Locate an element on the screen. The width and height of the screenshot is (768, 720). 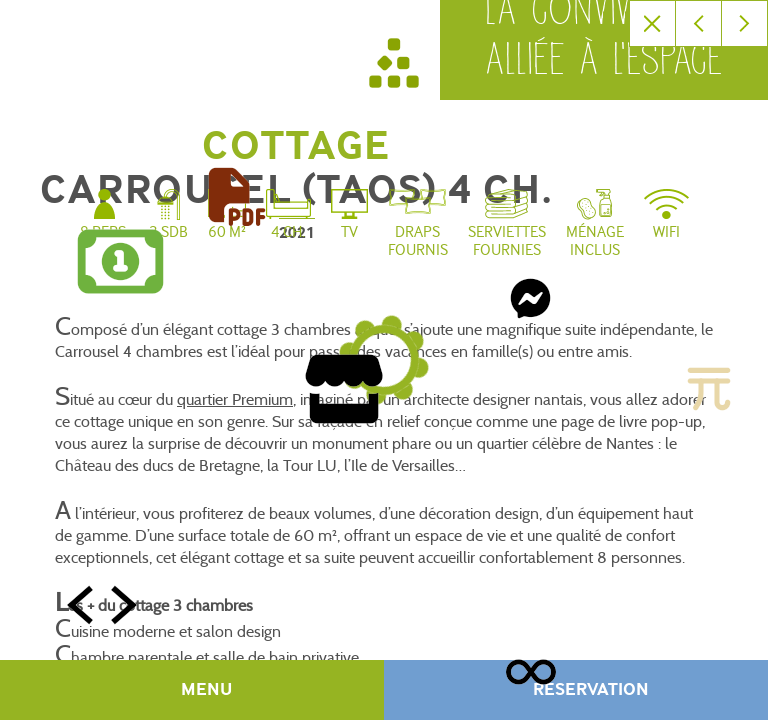
view stacked or layered resources is located at coordinates (394, 63).